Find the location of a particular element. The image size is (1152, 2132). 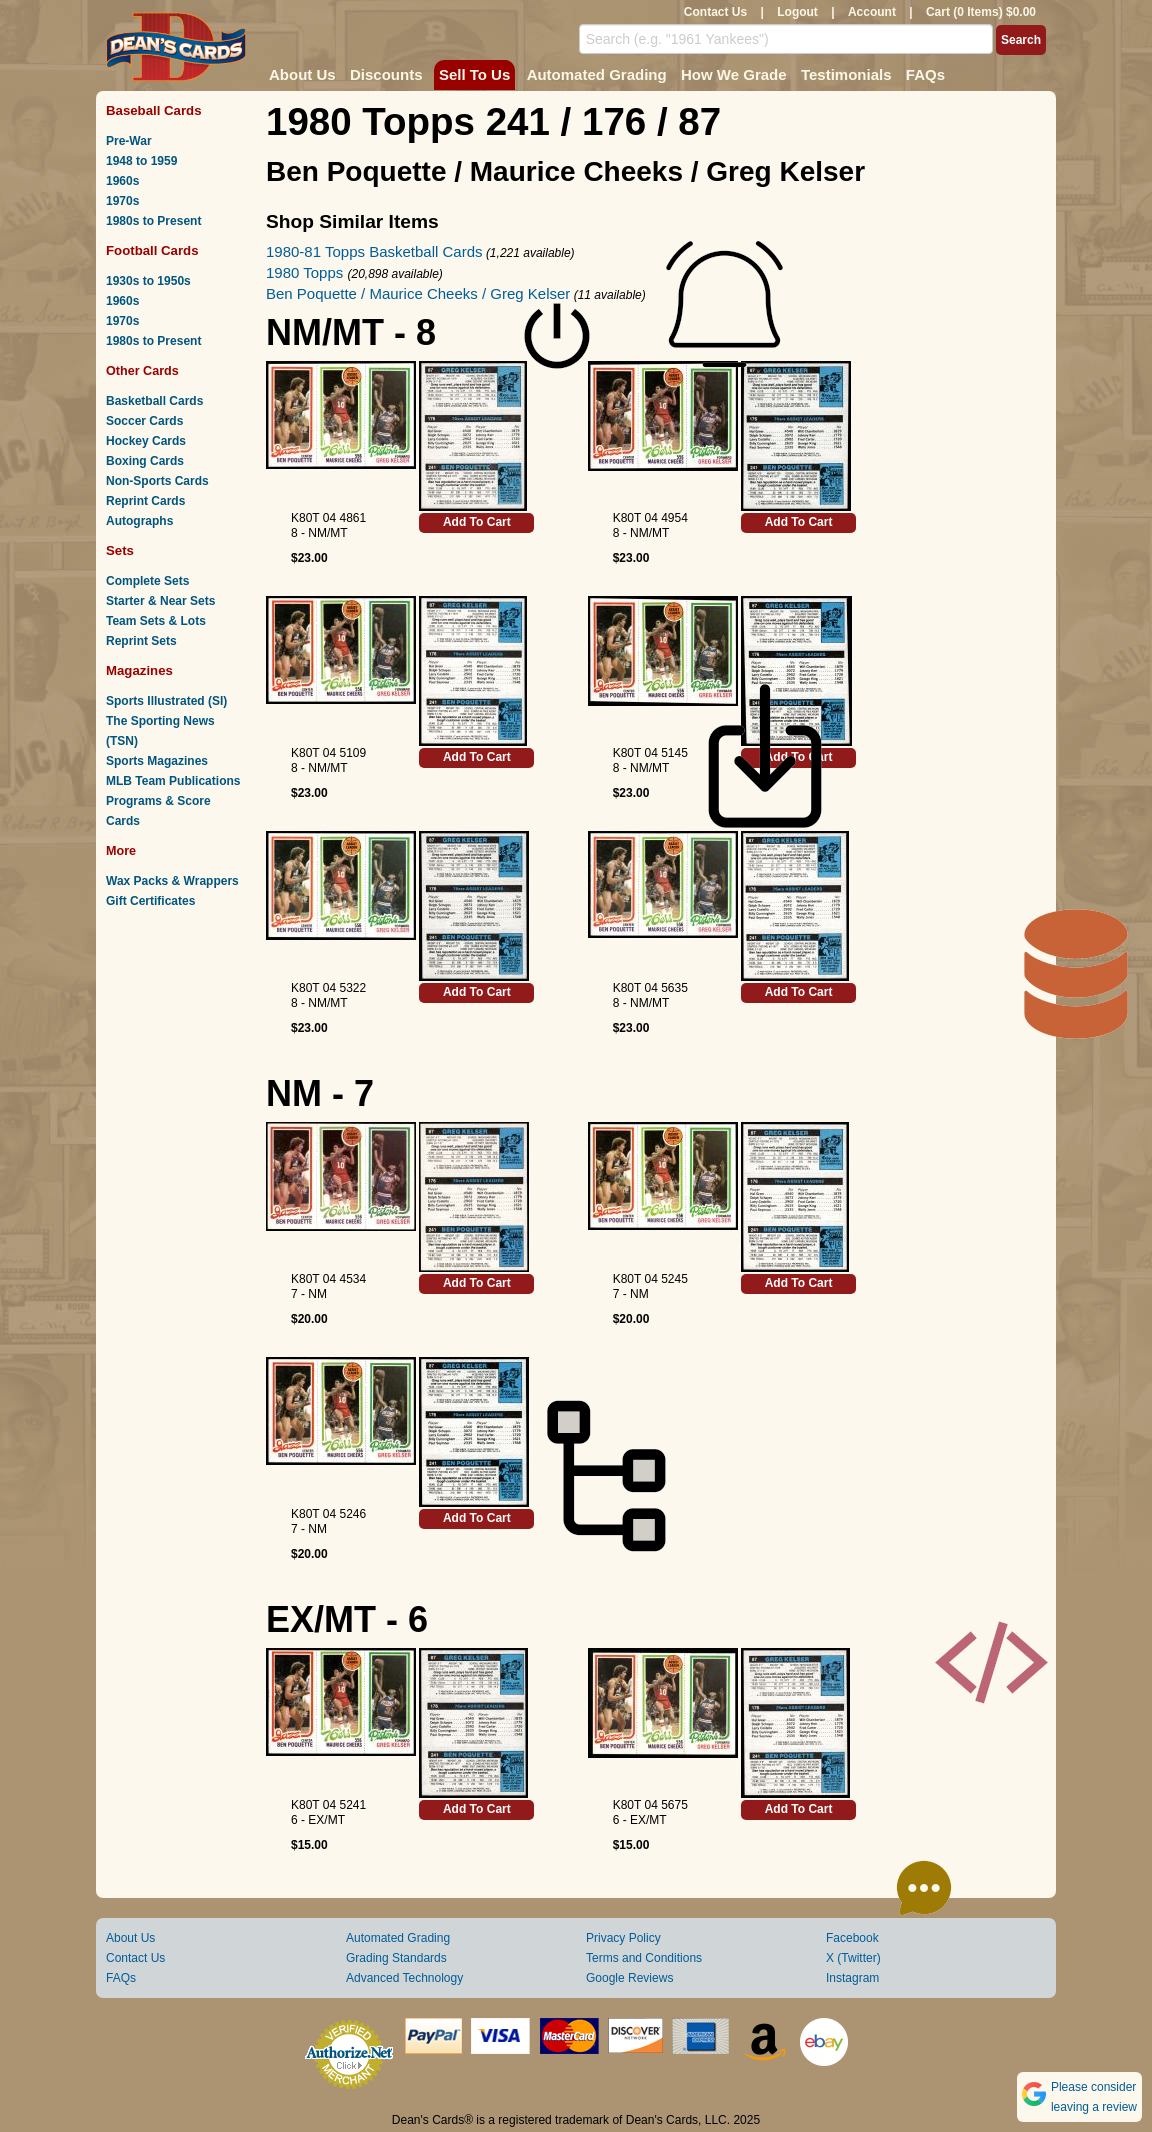

view or edit source code is located at coordinates (991, 1662).